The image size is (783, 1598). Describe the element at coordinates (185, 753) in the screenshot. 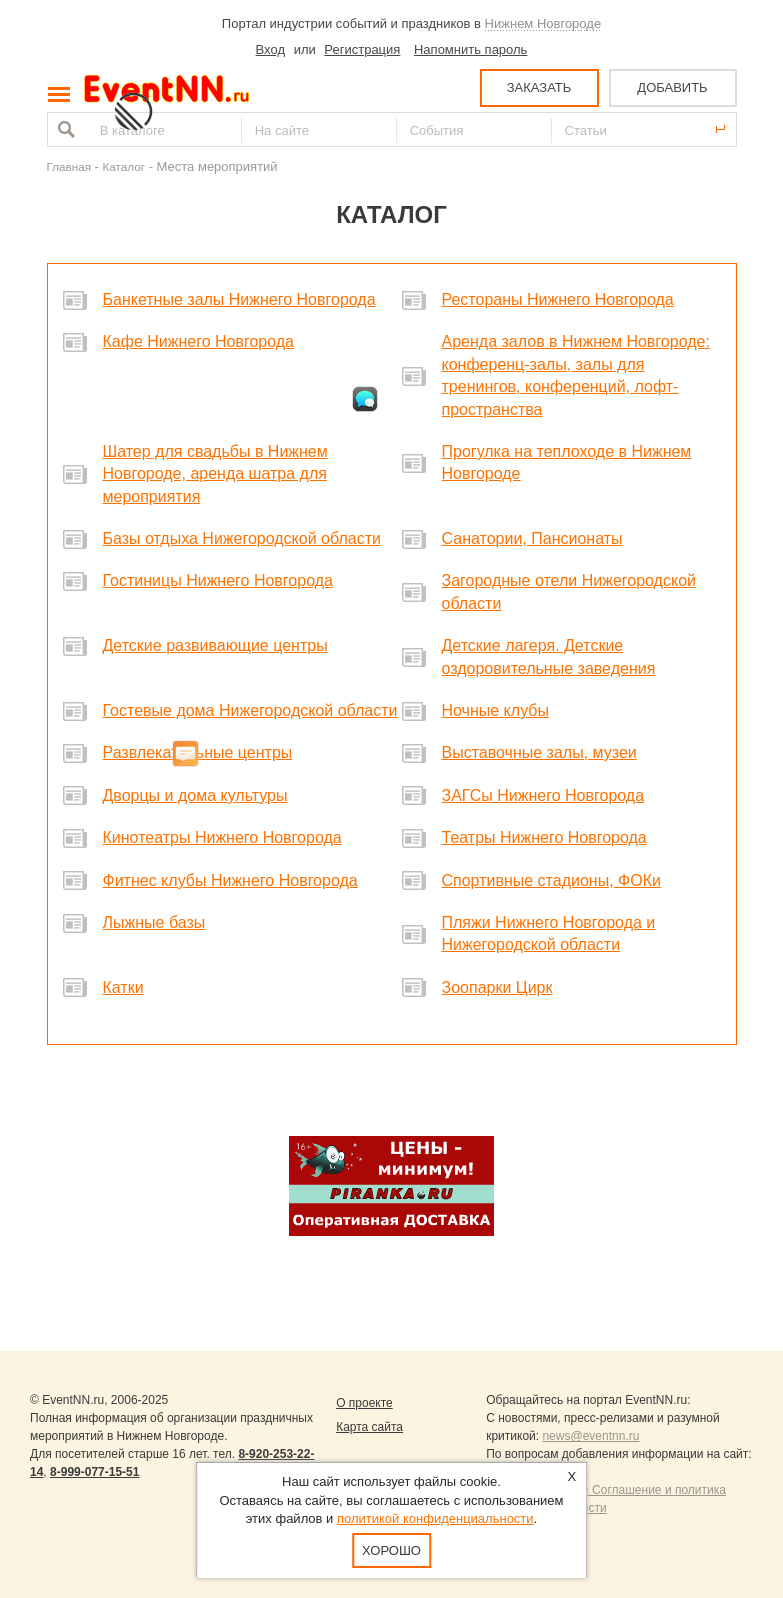

I see `open the messaging app` at that location.